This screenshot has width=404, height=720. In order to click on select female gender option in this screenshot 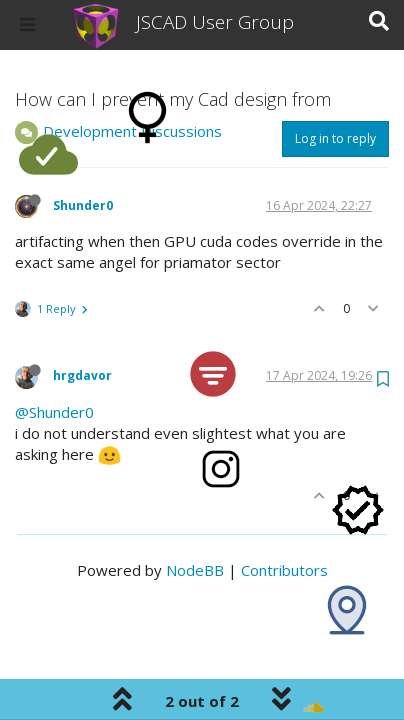, I will do `click(147, 117)`.